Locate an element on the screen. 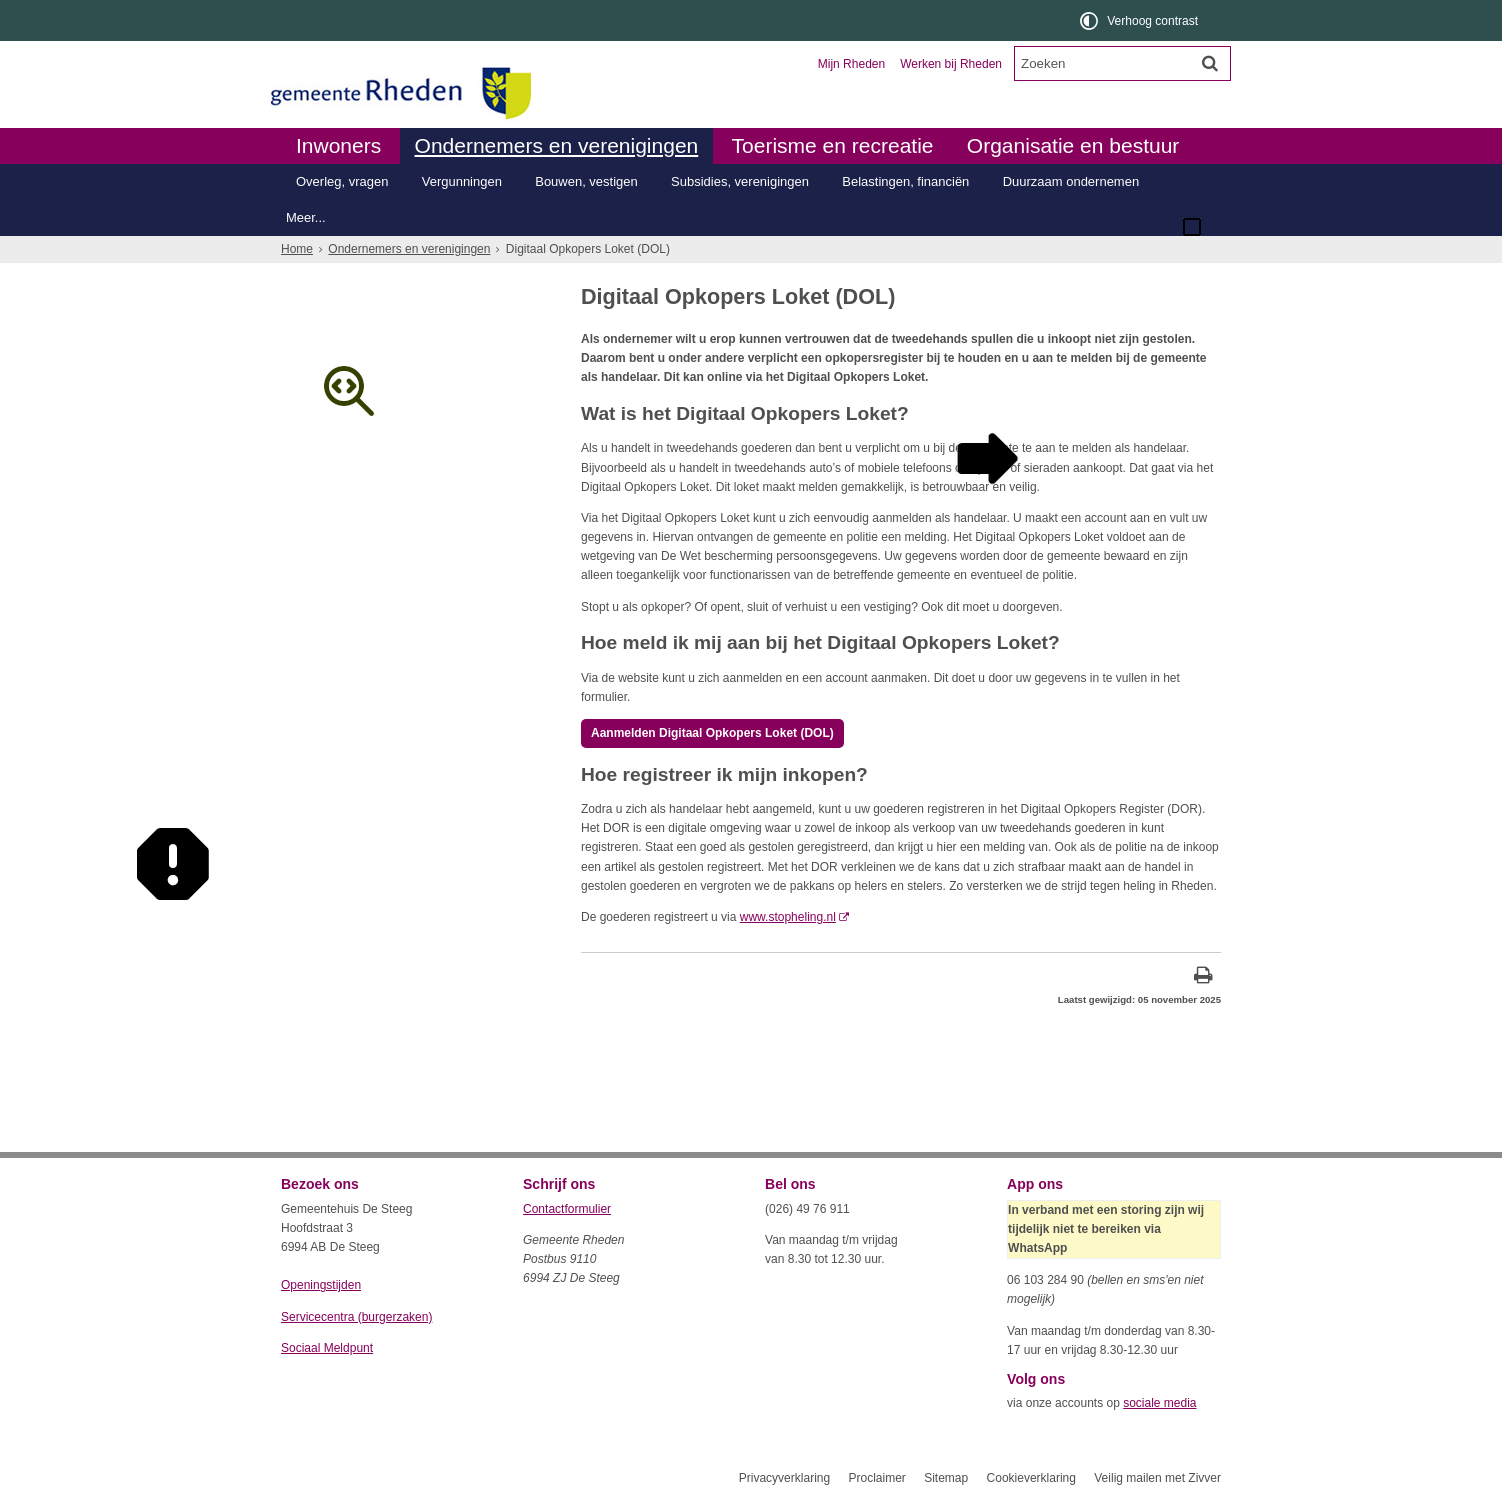 This screenshot has width=1502, height=1500. report a problem or issue is located at coordinates (173, 864).